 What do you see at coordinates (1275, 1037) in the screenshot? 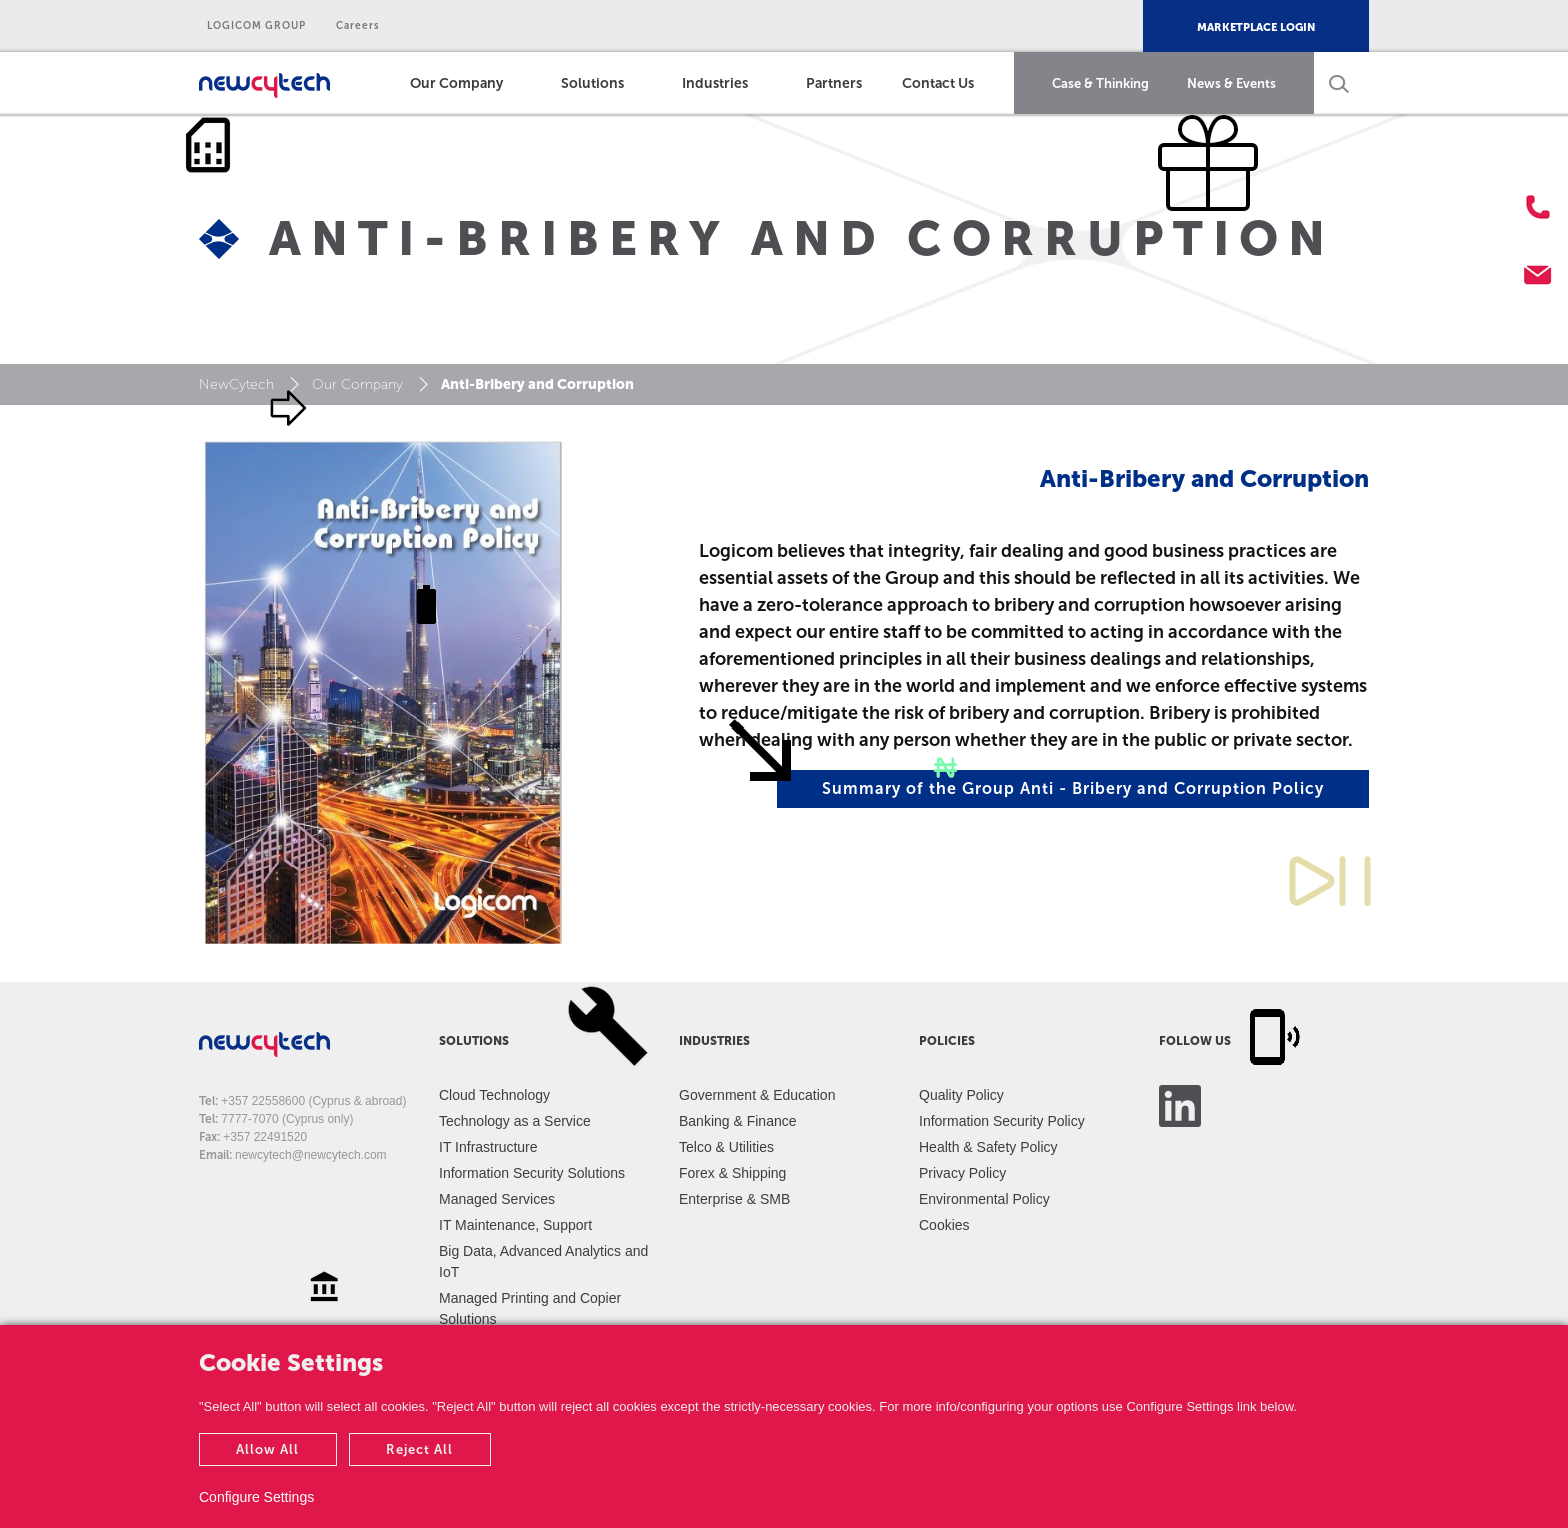
I see `incoming call or notification on mobile device` at bounding box center [1275, 1037].